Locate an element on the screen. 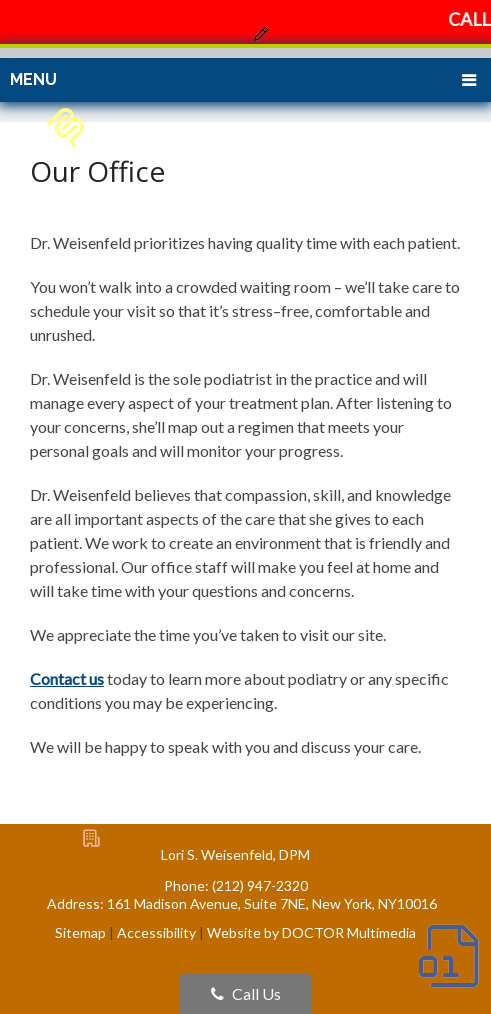 The image size is (491, 1014). edit content or settings is located at coordinates (261, 34).